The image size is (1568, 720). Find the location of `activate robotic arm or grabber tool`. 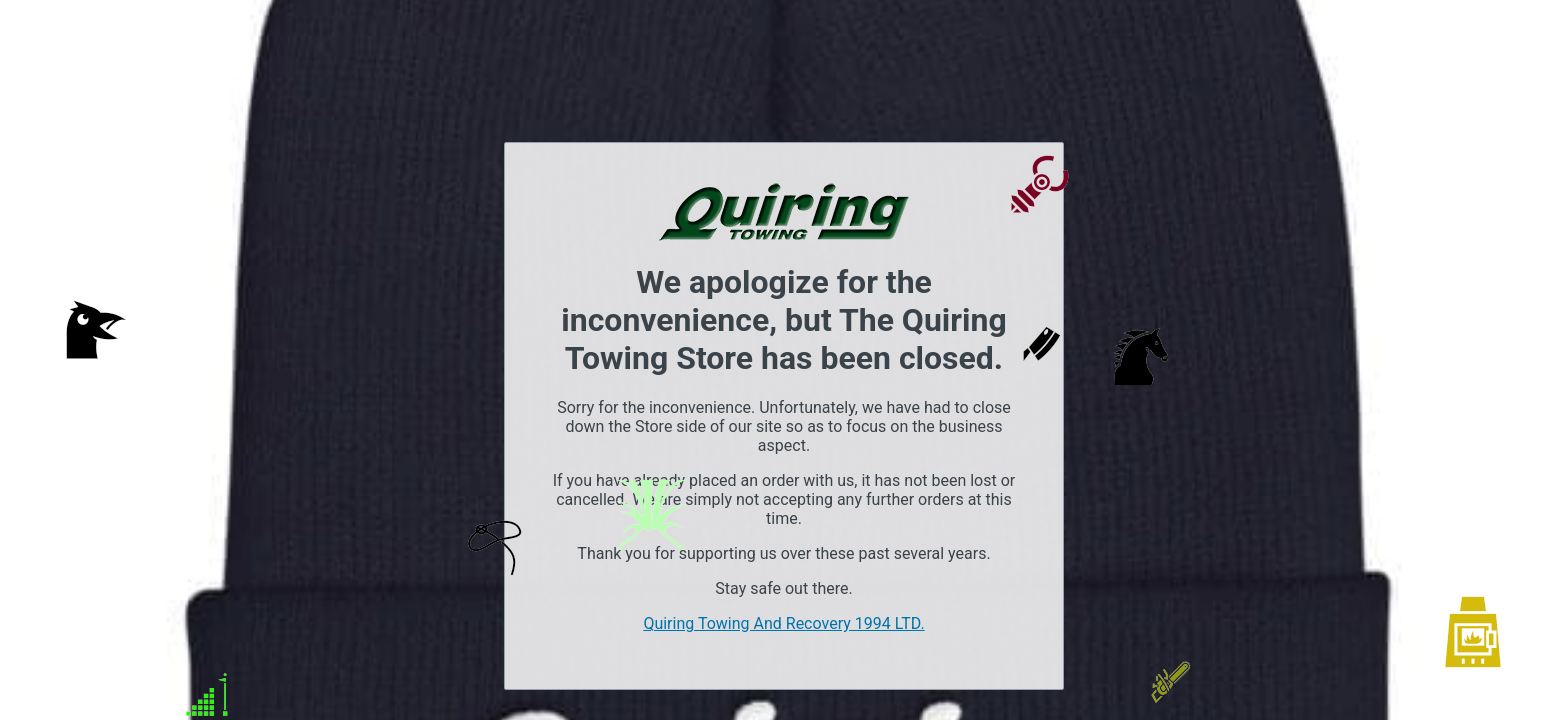

activate robotic arm or grabber tool is located at coordinates (1042, 182).